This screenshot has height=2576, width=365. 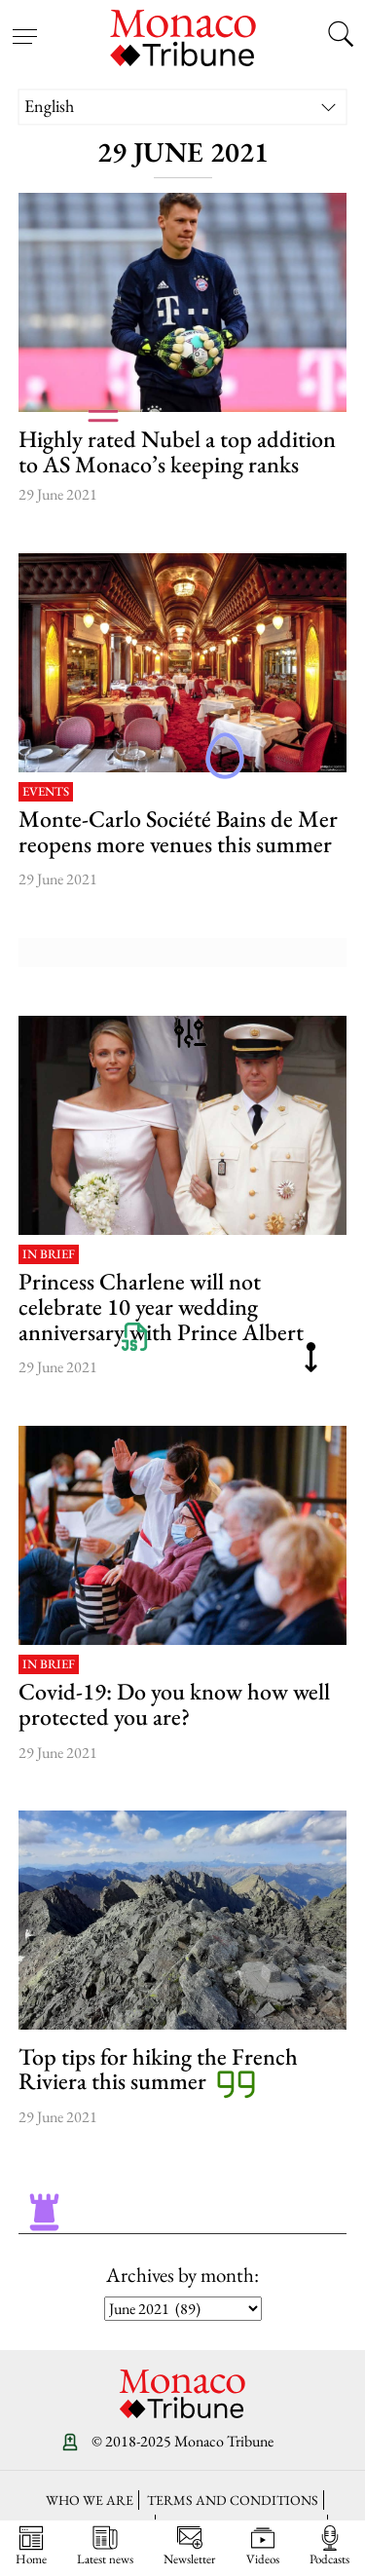 I want to click on scroll down or view more content, so click(x=310, y=1357).